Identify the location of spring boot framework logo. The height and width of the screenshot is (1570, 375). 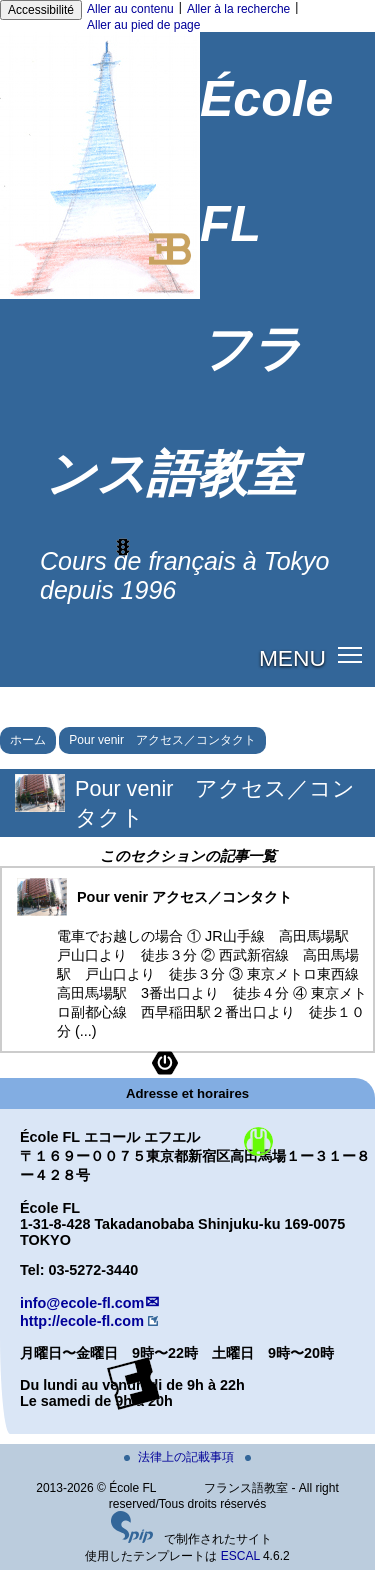
(165, 1063).